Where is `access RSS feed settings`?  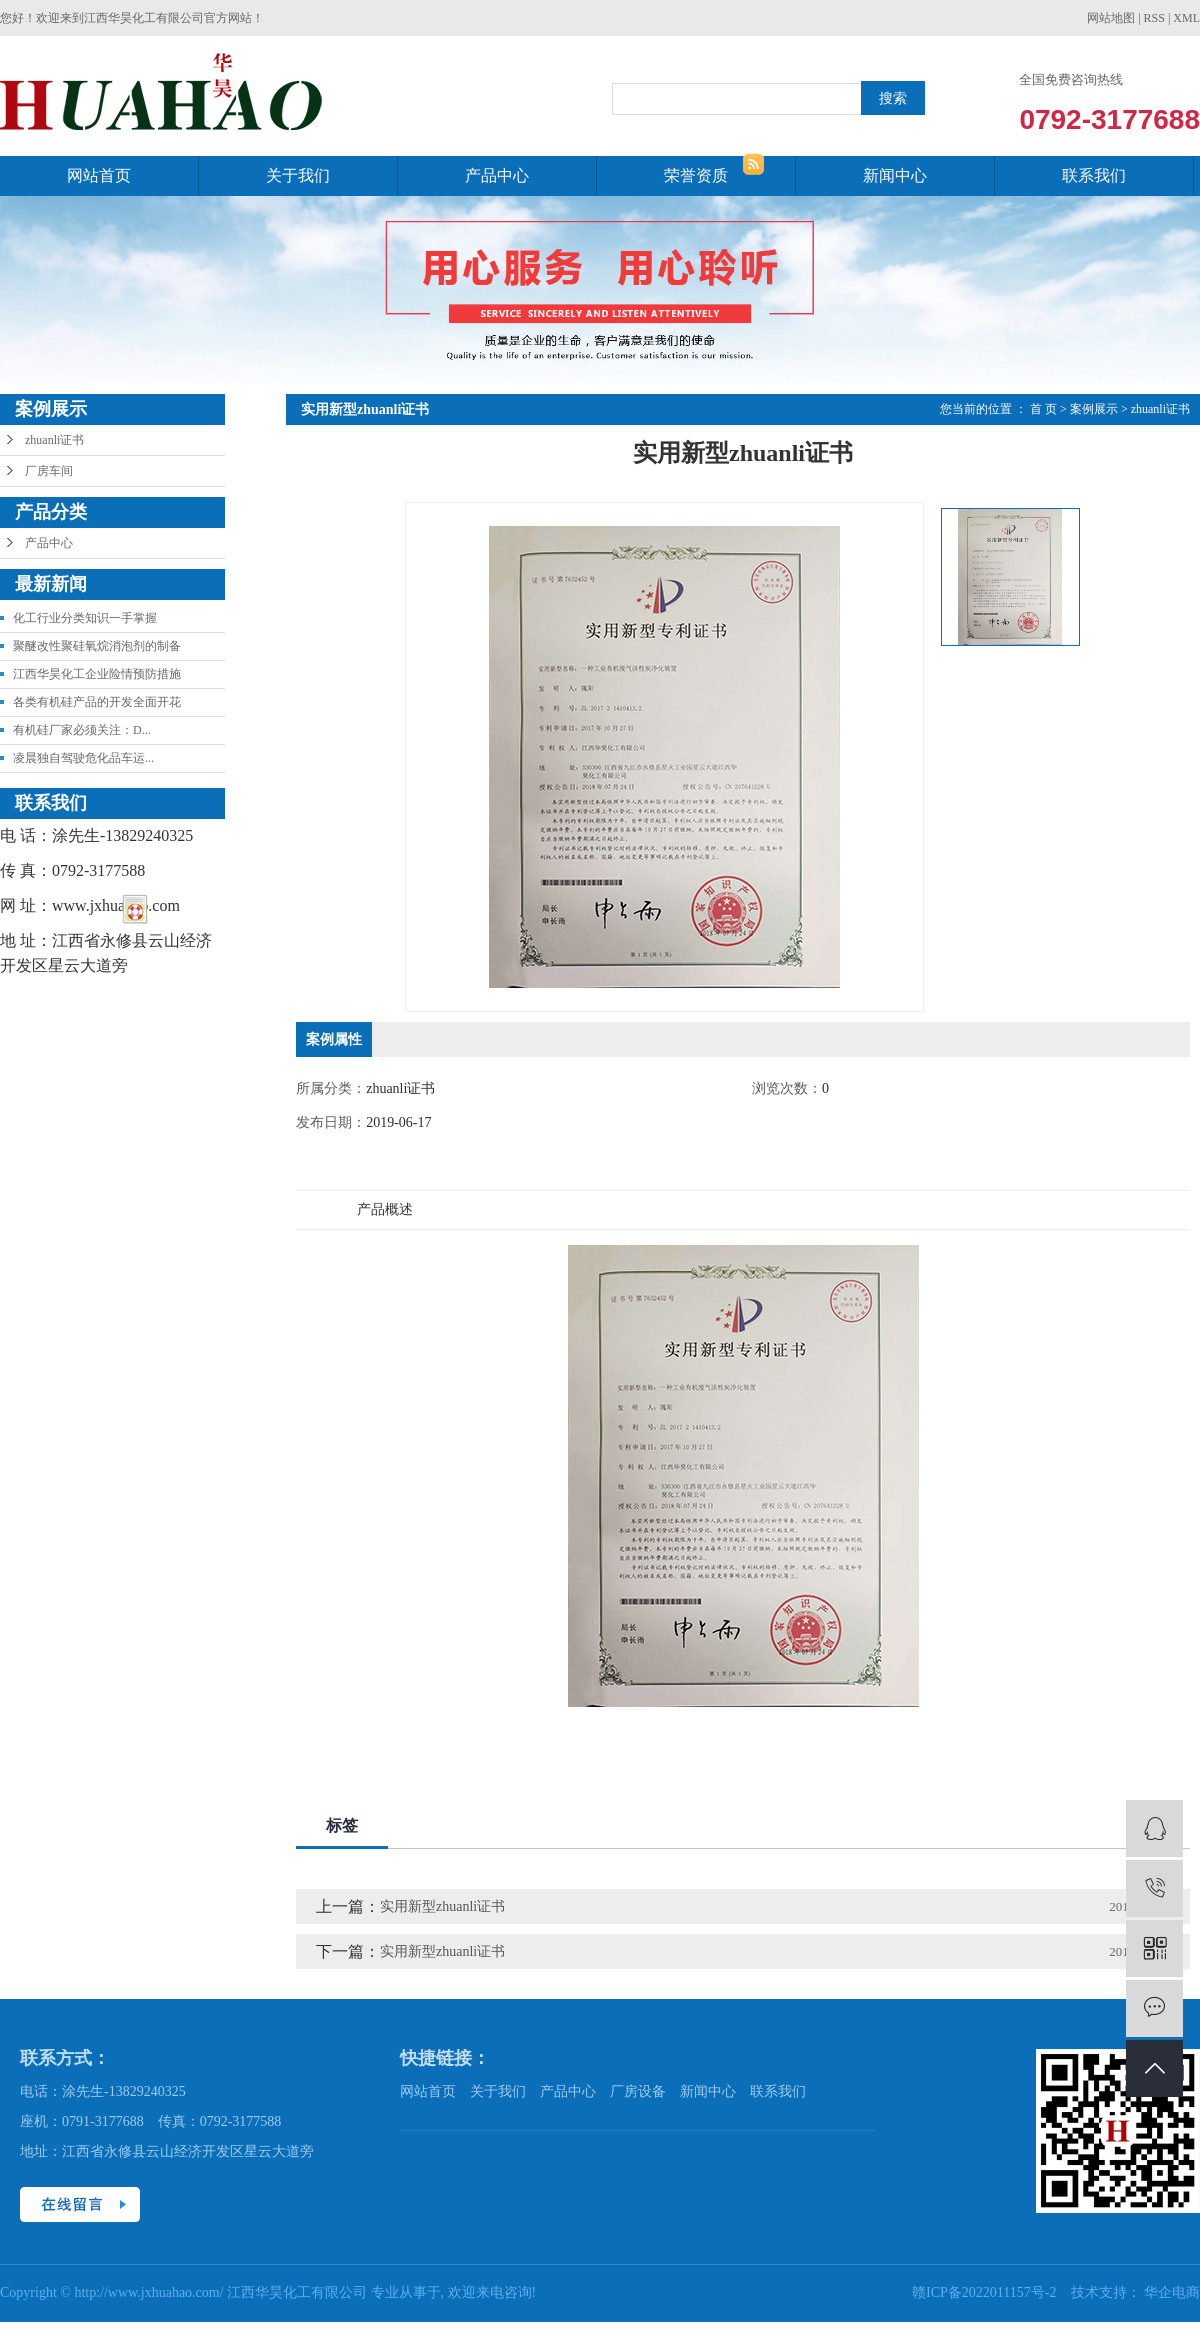 access RSS feed settings is located at coordinates (753, 164).